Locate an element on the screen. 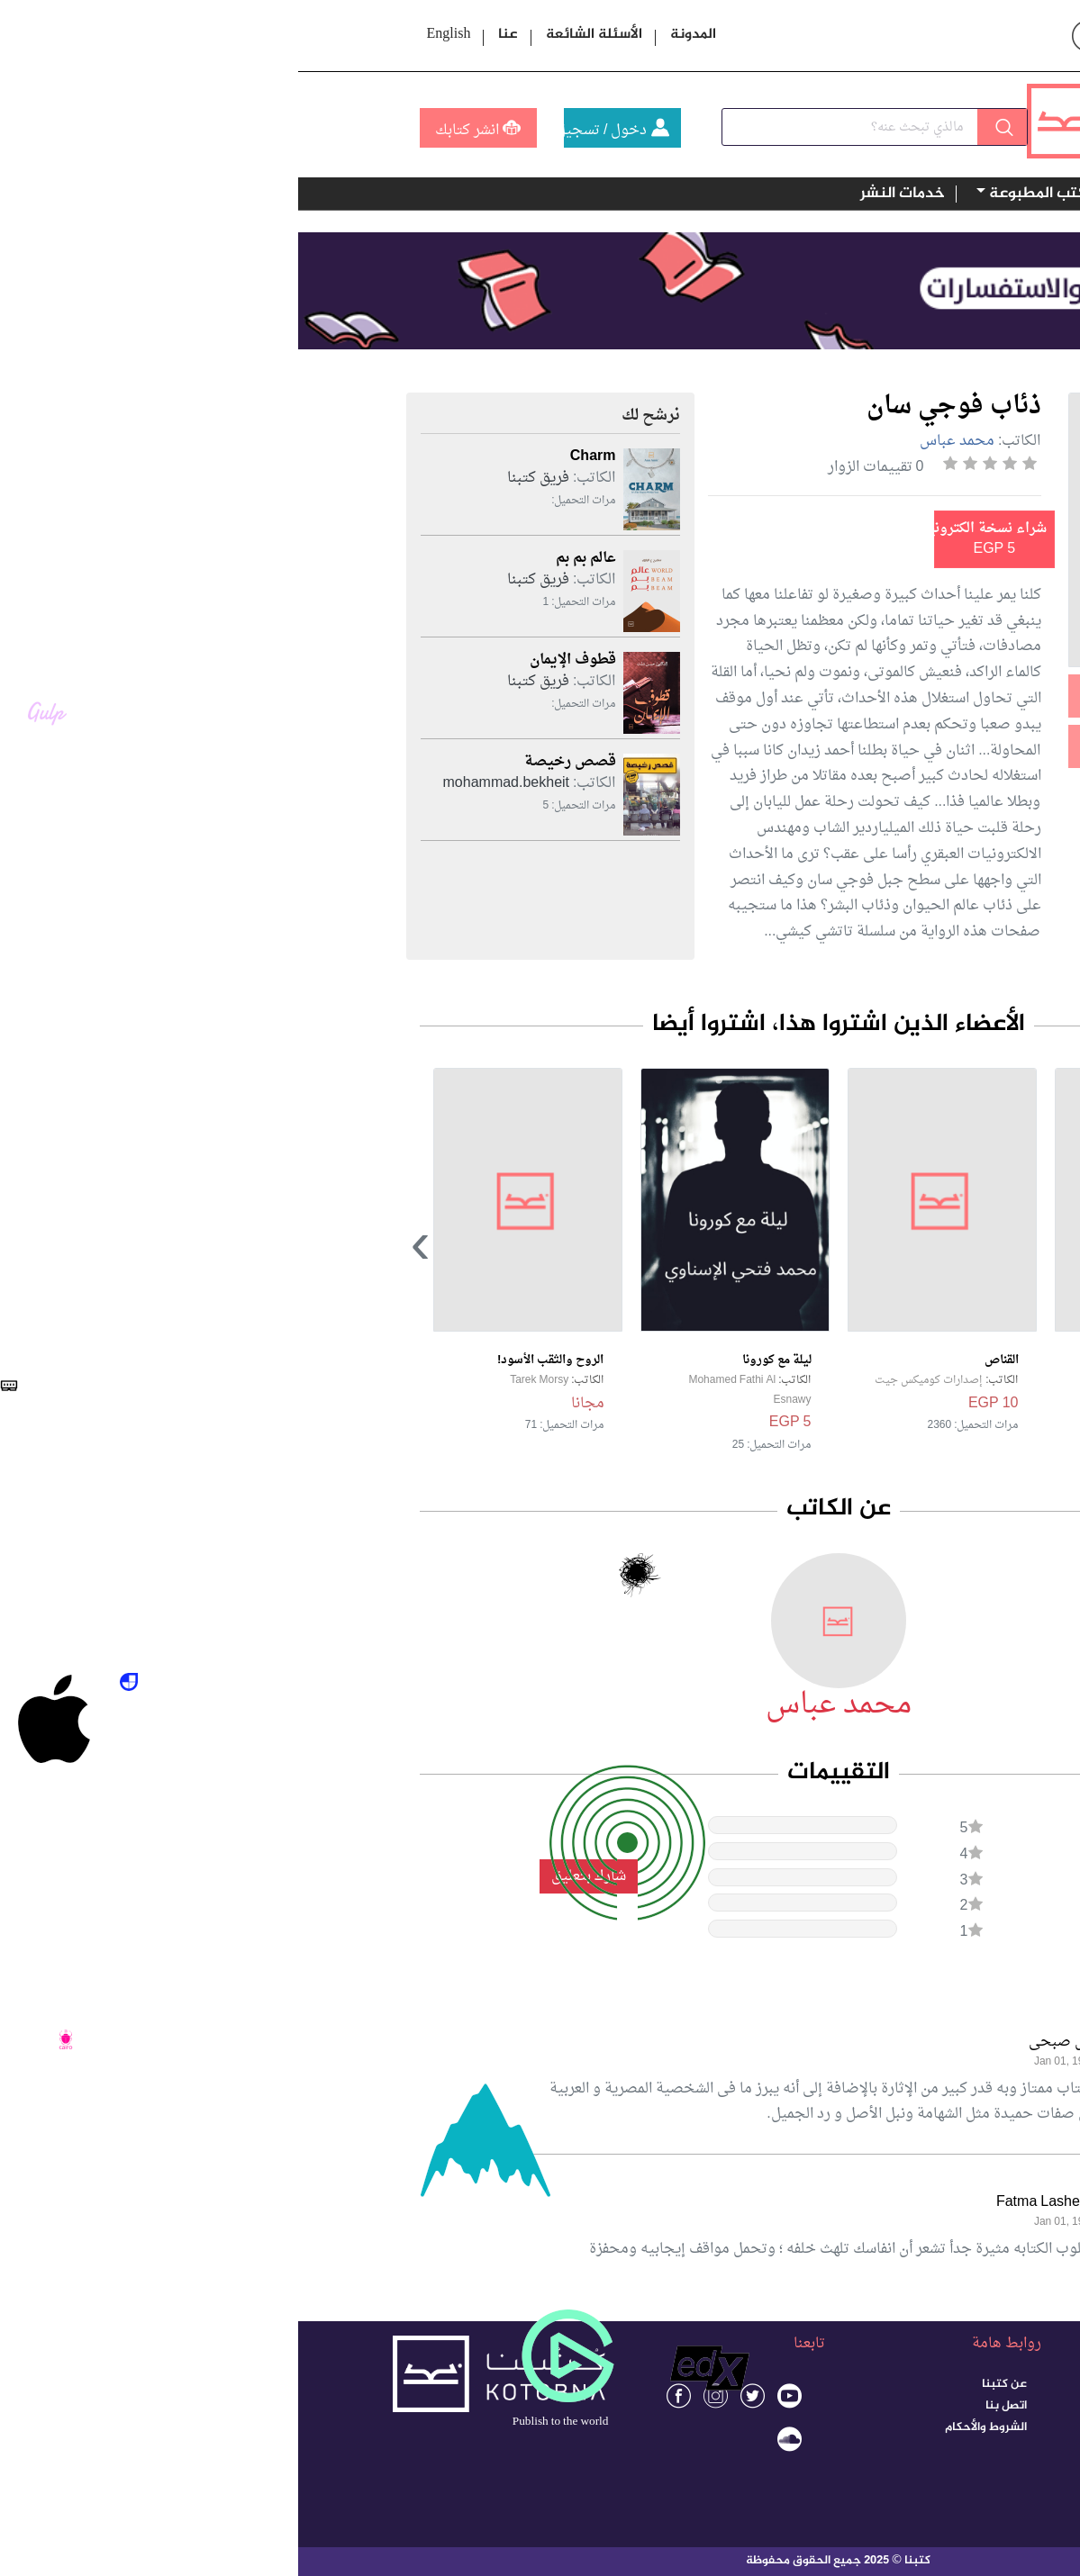  gulp.js task runner logo is located at coordinates (47, 713).